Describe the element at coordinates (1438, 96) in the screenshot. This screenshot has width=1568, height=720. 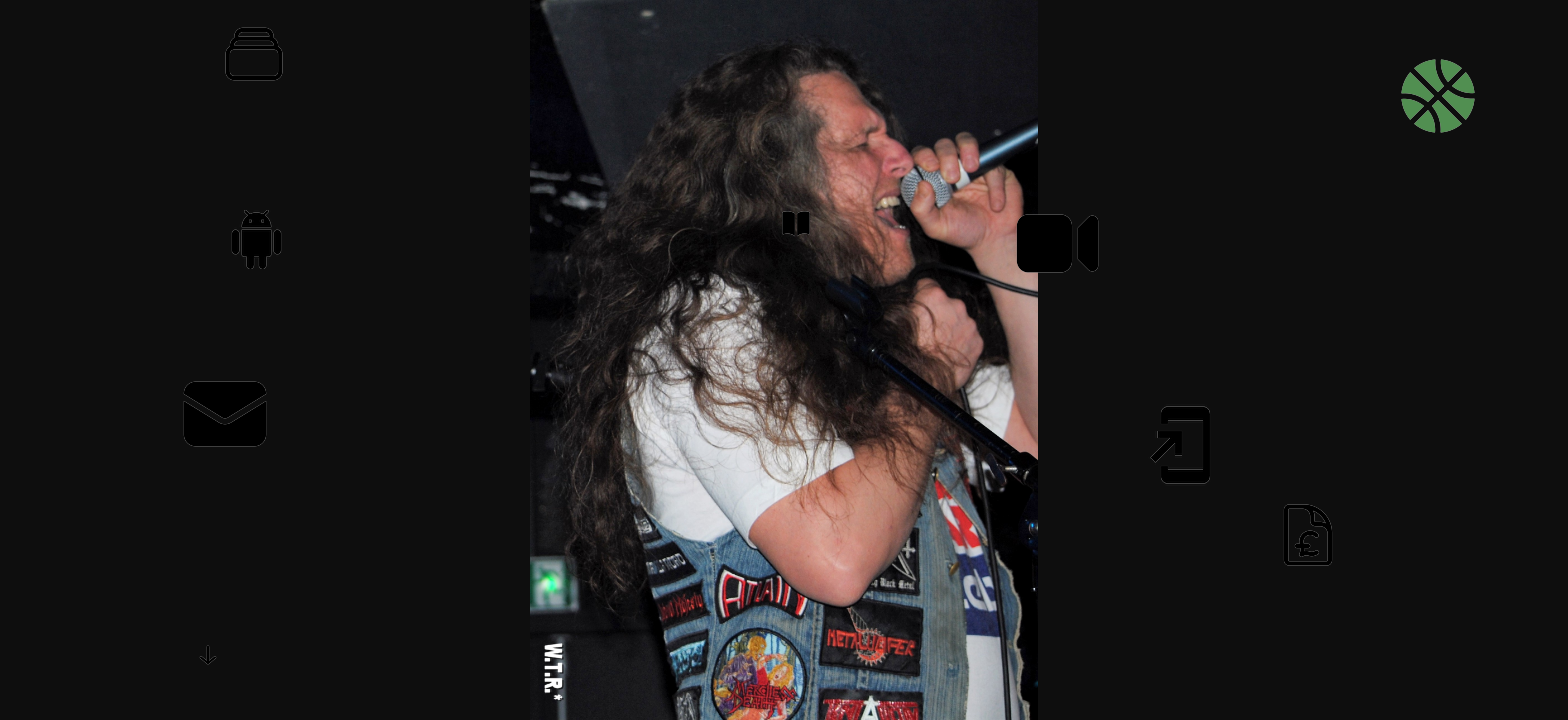
I see `access sports or basketball-related content` at that location.